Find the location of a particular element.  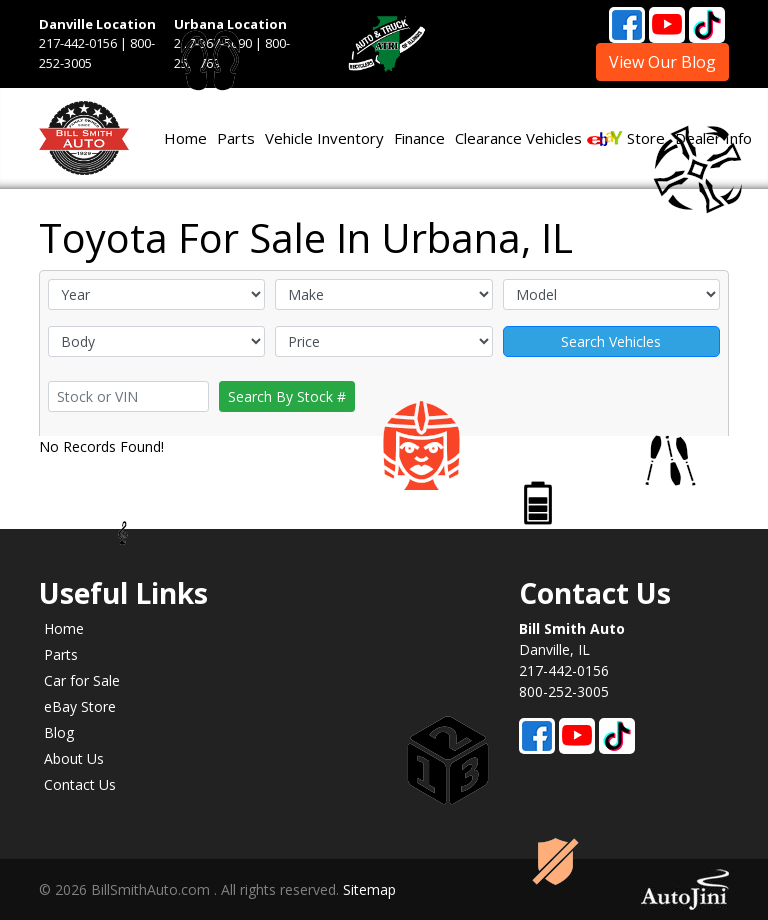

access music or audio settings is located at coordinates (123, 533).